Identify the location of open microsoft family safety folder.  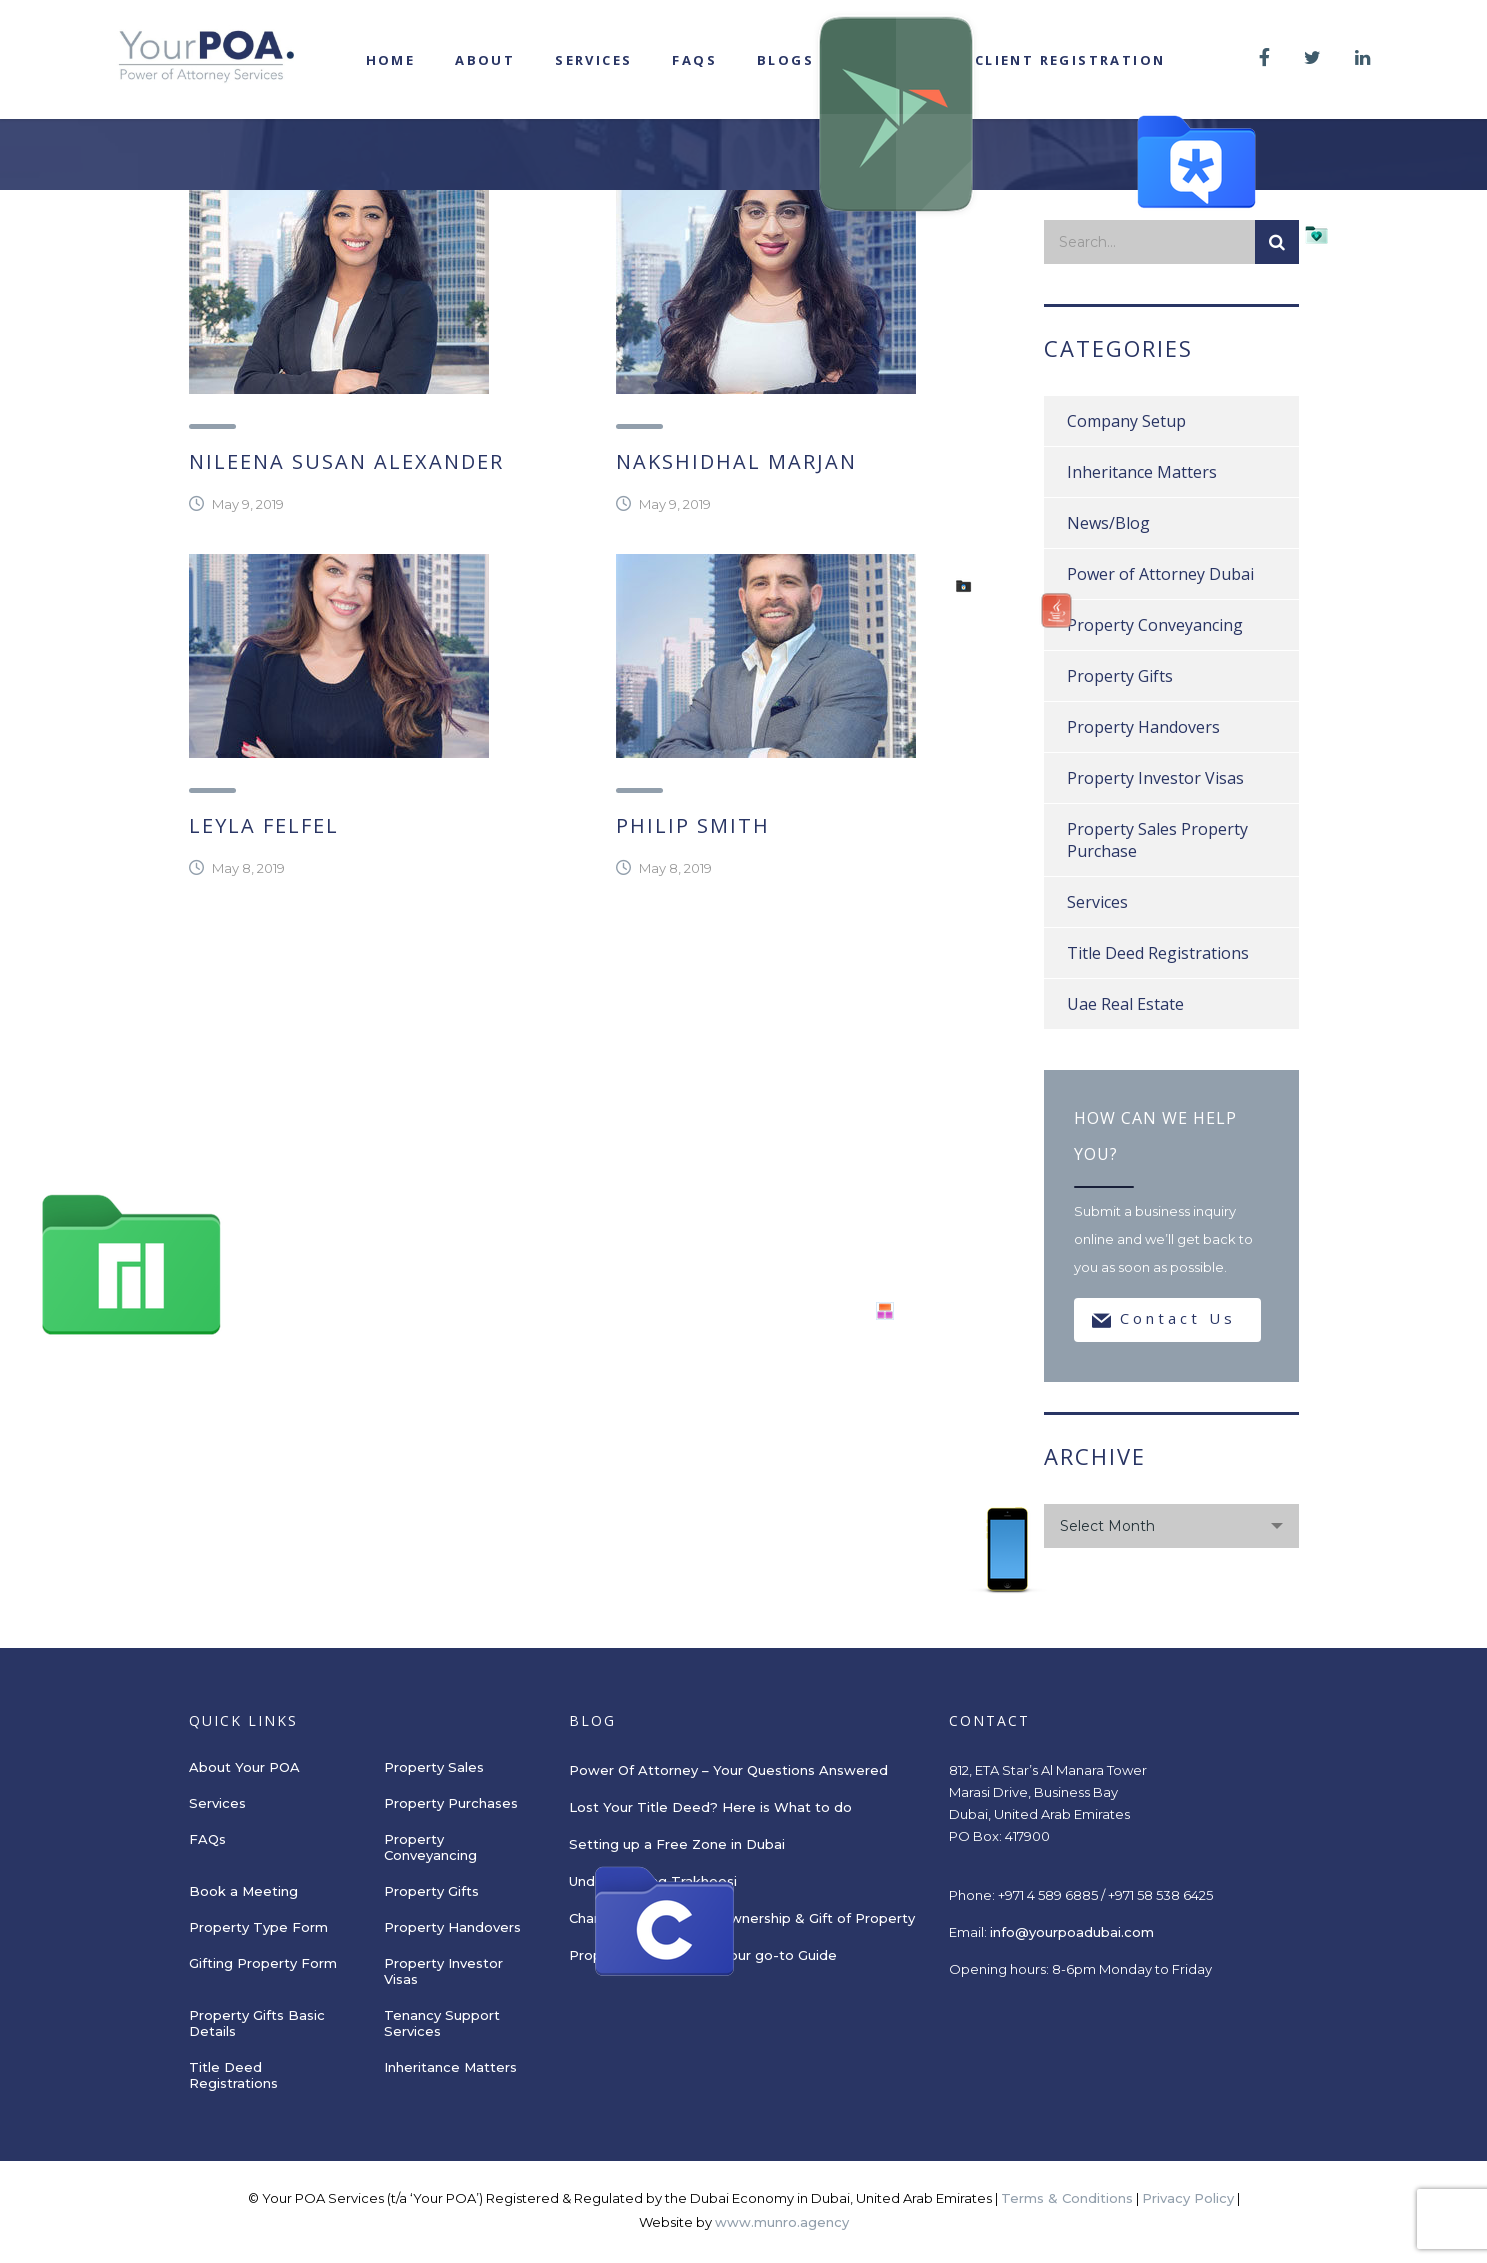
(1316, 235).